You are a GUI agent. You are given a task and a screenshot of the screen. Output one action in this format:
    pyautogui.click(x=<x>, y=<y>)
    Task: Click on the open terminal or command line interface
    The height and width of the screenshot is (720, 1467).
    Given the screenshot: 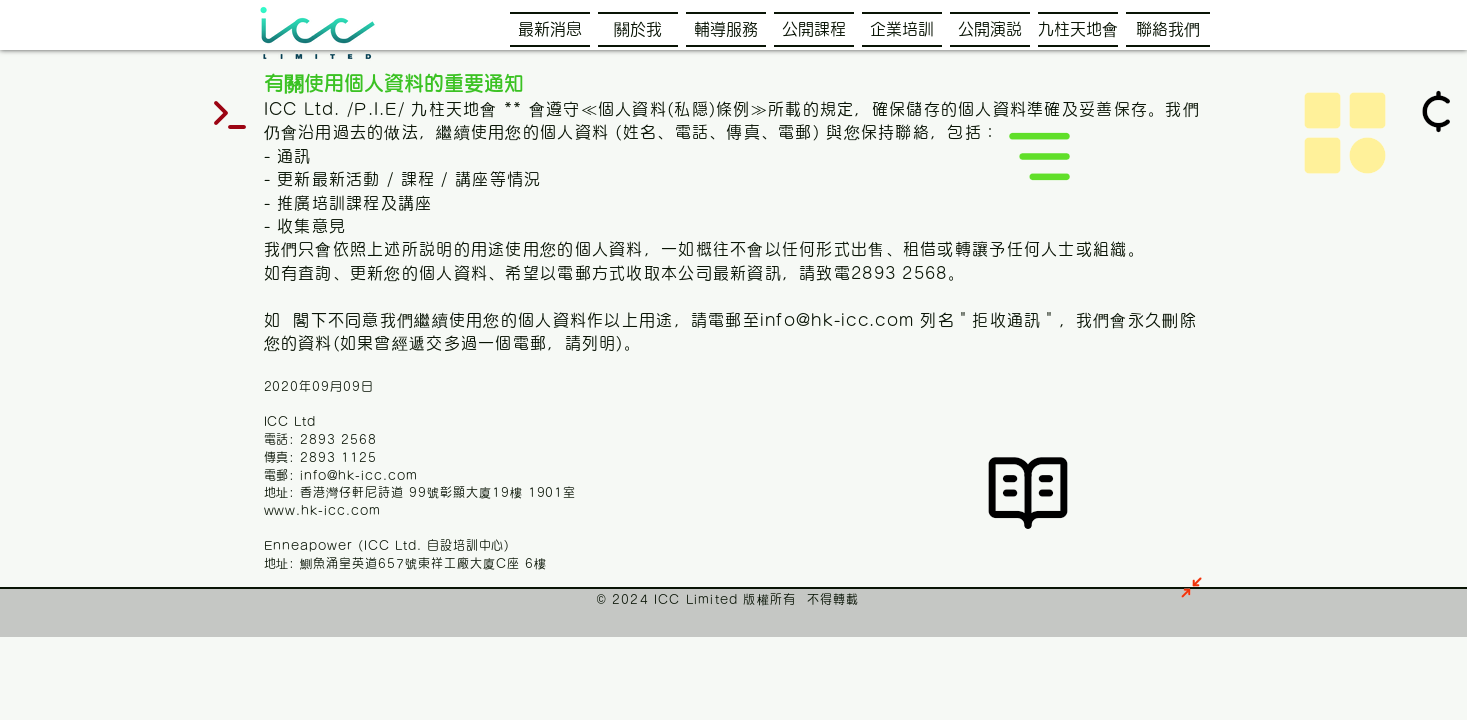 What is the action you would take?
    pyautogui.click(x=230, y=113)
    